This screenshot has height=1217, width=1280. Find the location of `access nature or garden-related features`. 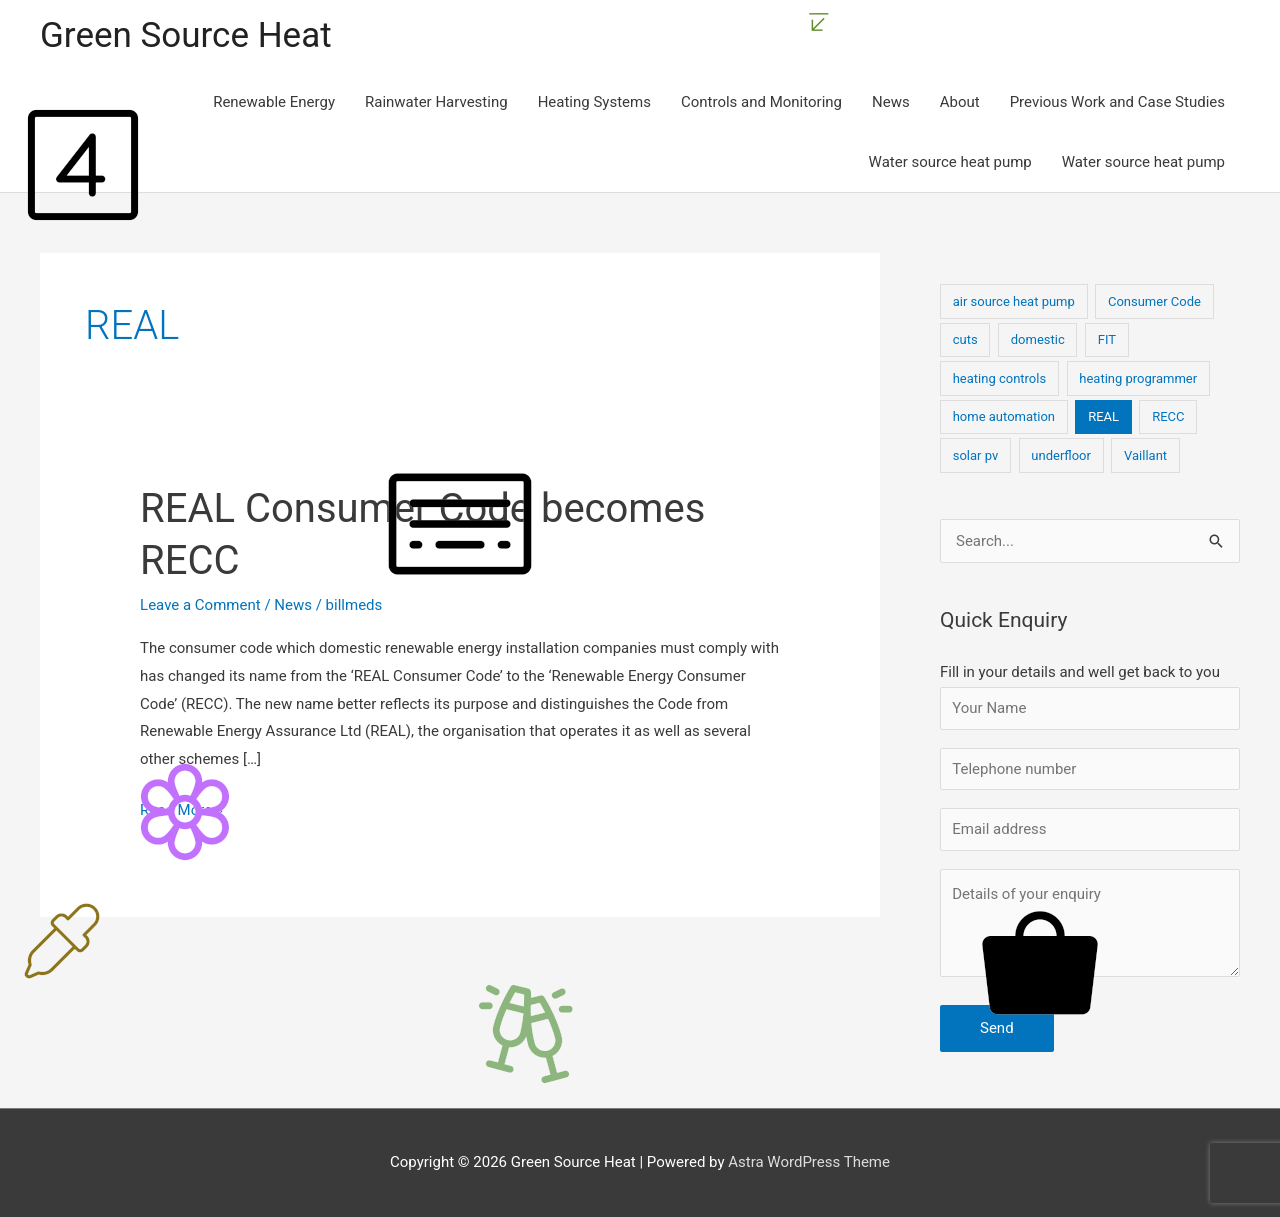

access nature or garden-related features is located at coordinates (185, 812).